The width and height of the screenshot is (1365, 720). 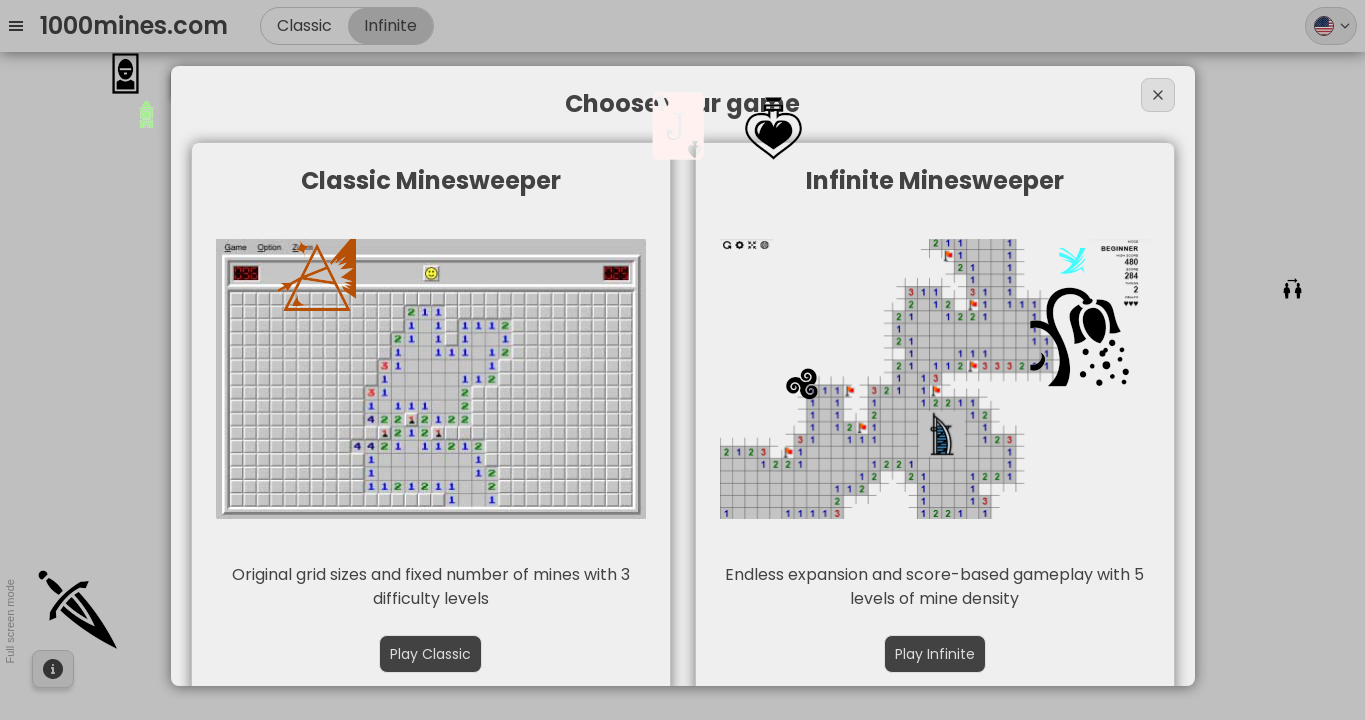 What do you see at coordinates (1072, 261) in the screenshot?
I see `indicates wind or air currents intersecting` at bounding box center [1072, 261].